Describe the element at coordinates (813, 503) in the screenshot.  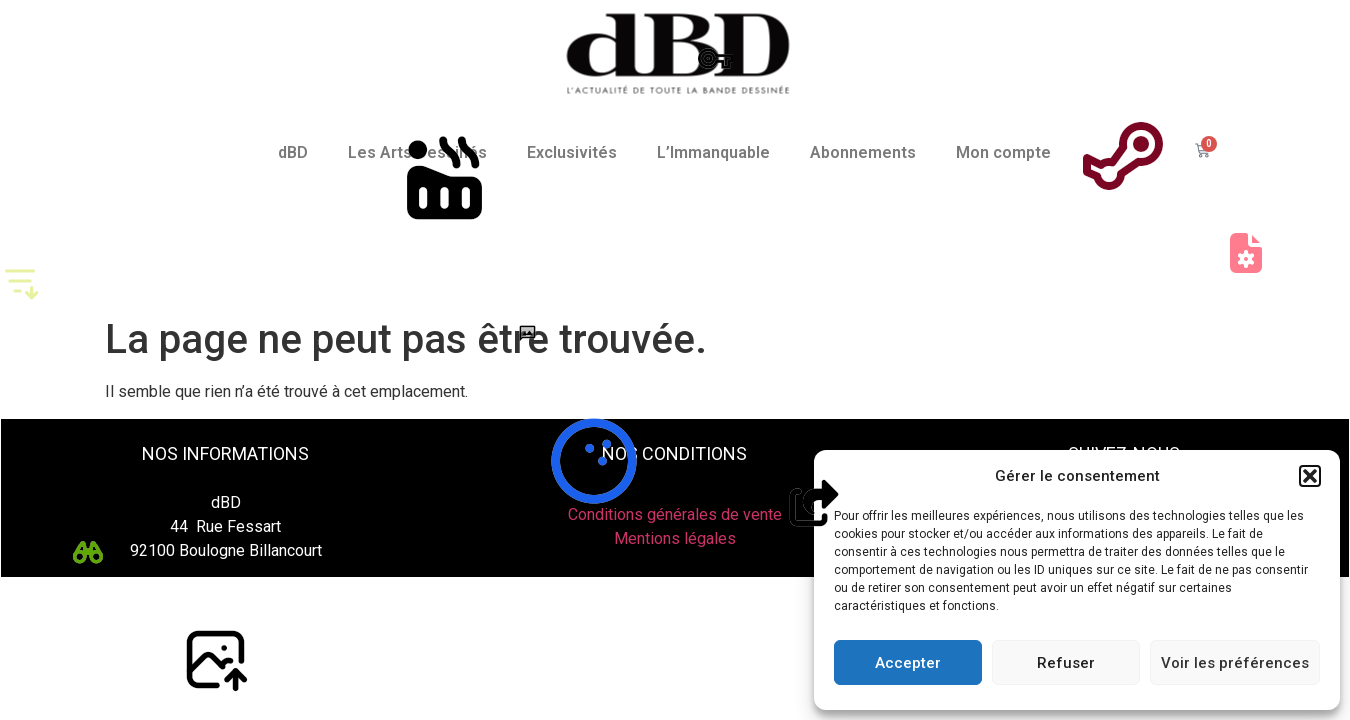
I see `share content to another app or platform` at that location.